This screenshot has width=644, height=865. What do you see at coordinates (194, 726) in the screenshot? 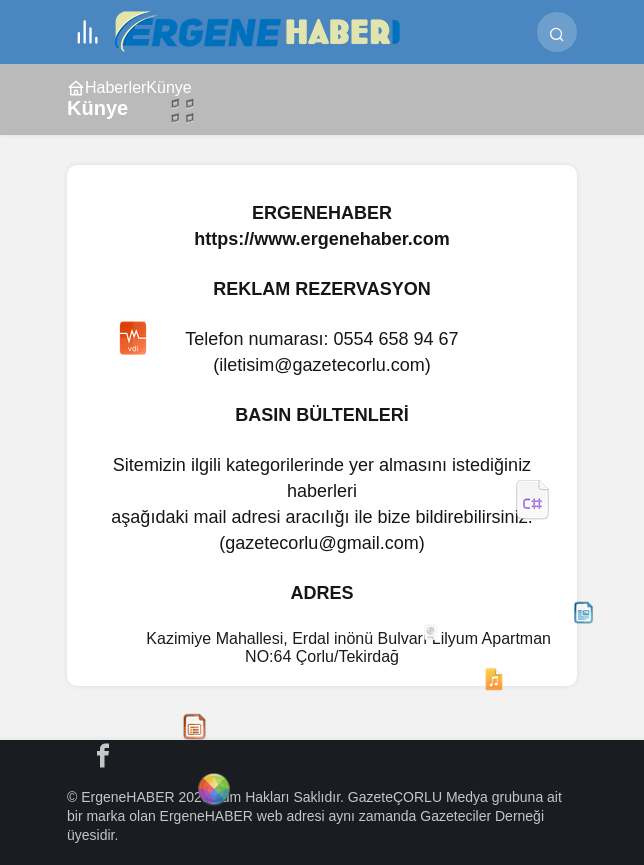
I see `libreoffice impress presentation template file` at bounding box center [194, 726].